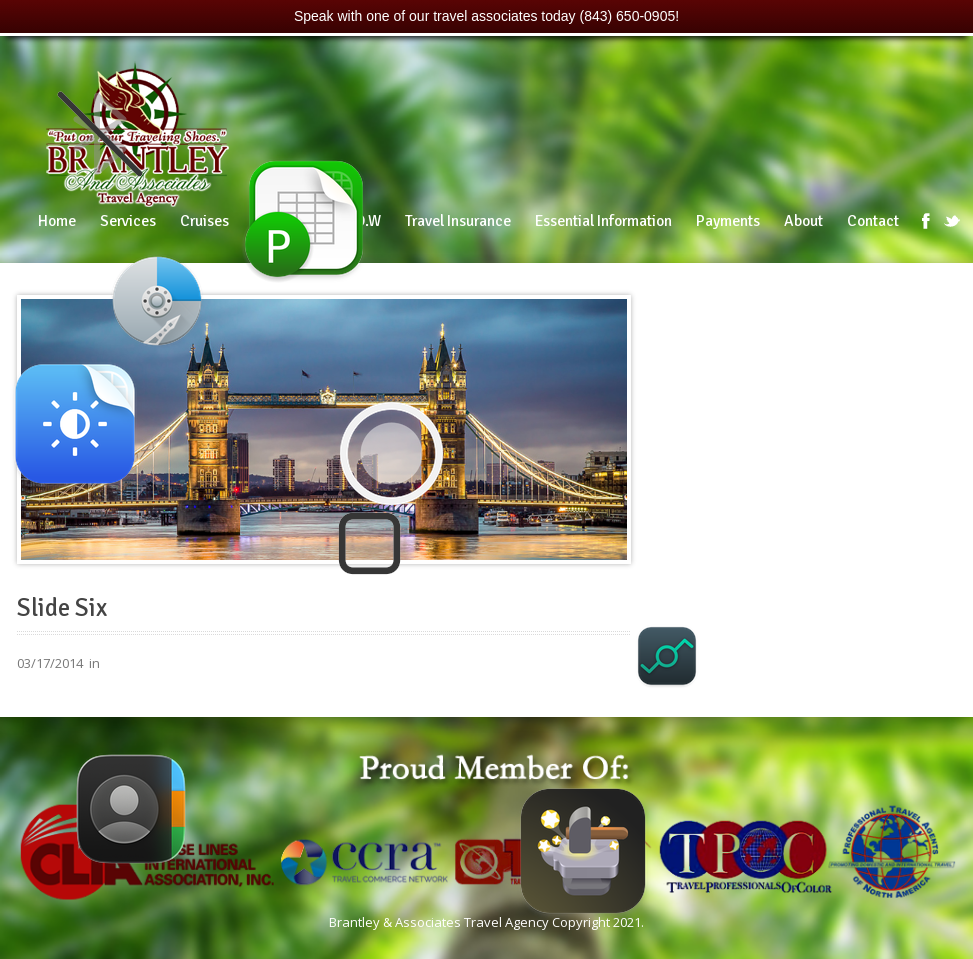  I want to click on open forge sparks app for git forge notifications, so click(583, 851).